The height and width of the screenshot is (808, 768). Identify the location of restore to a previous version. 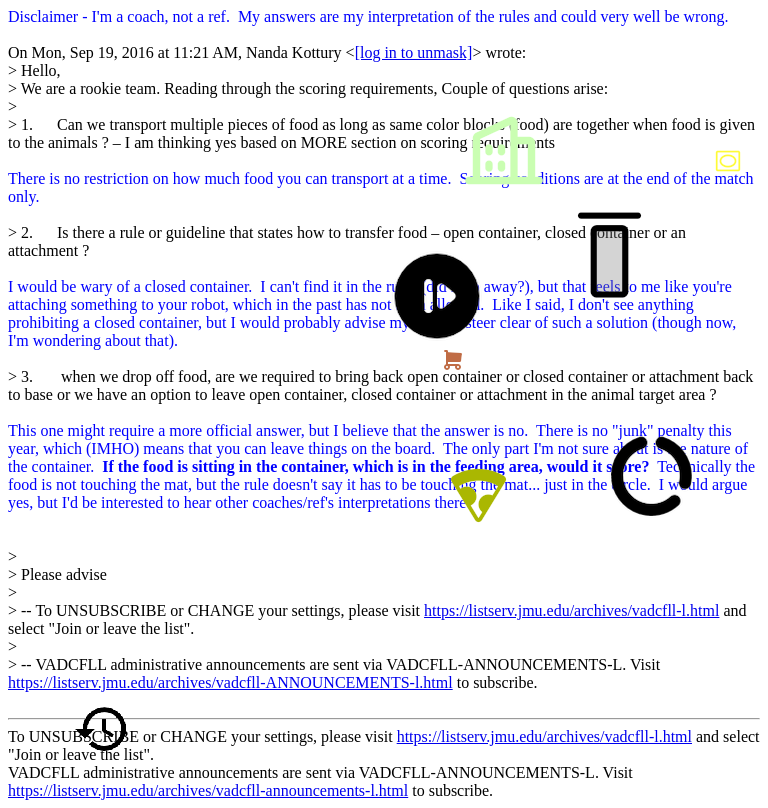
(102, 729).